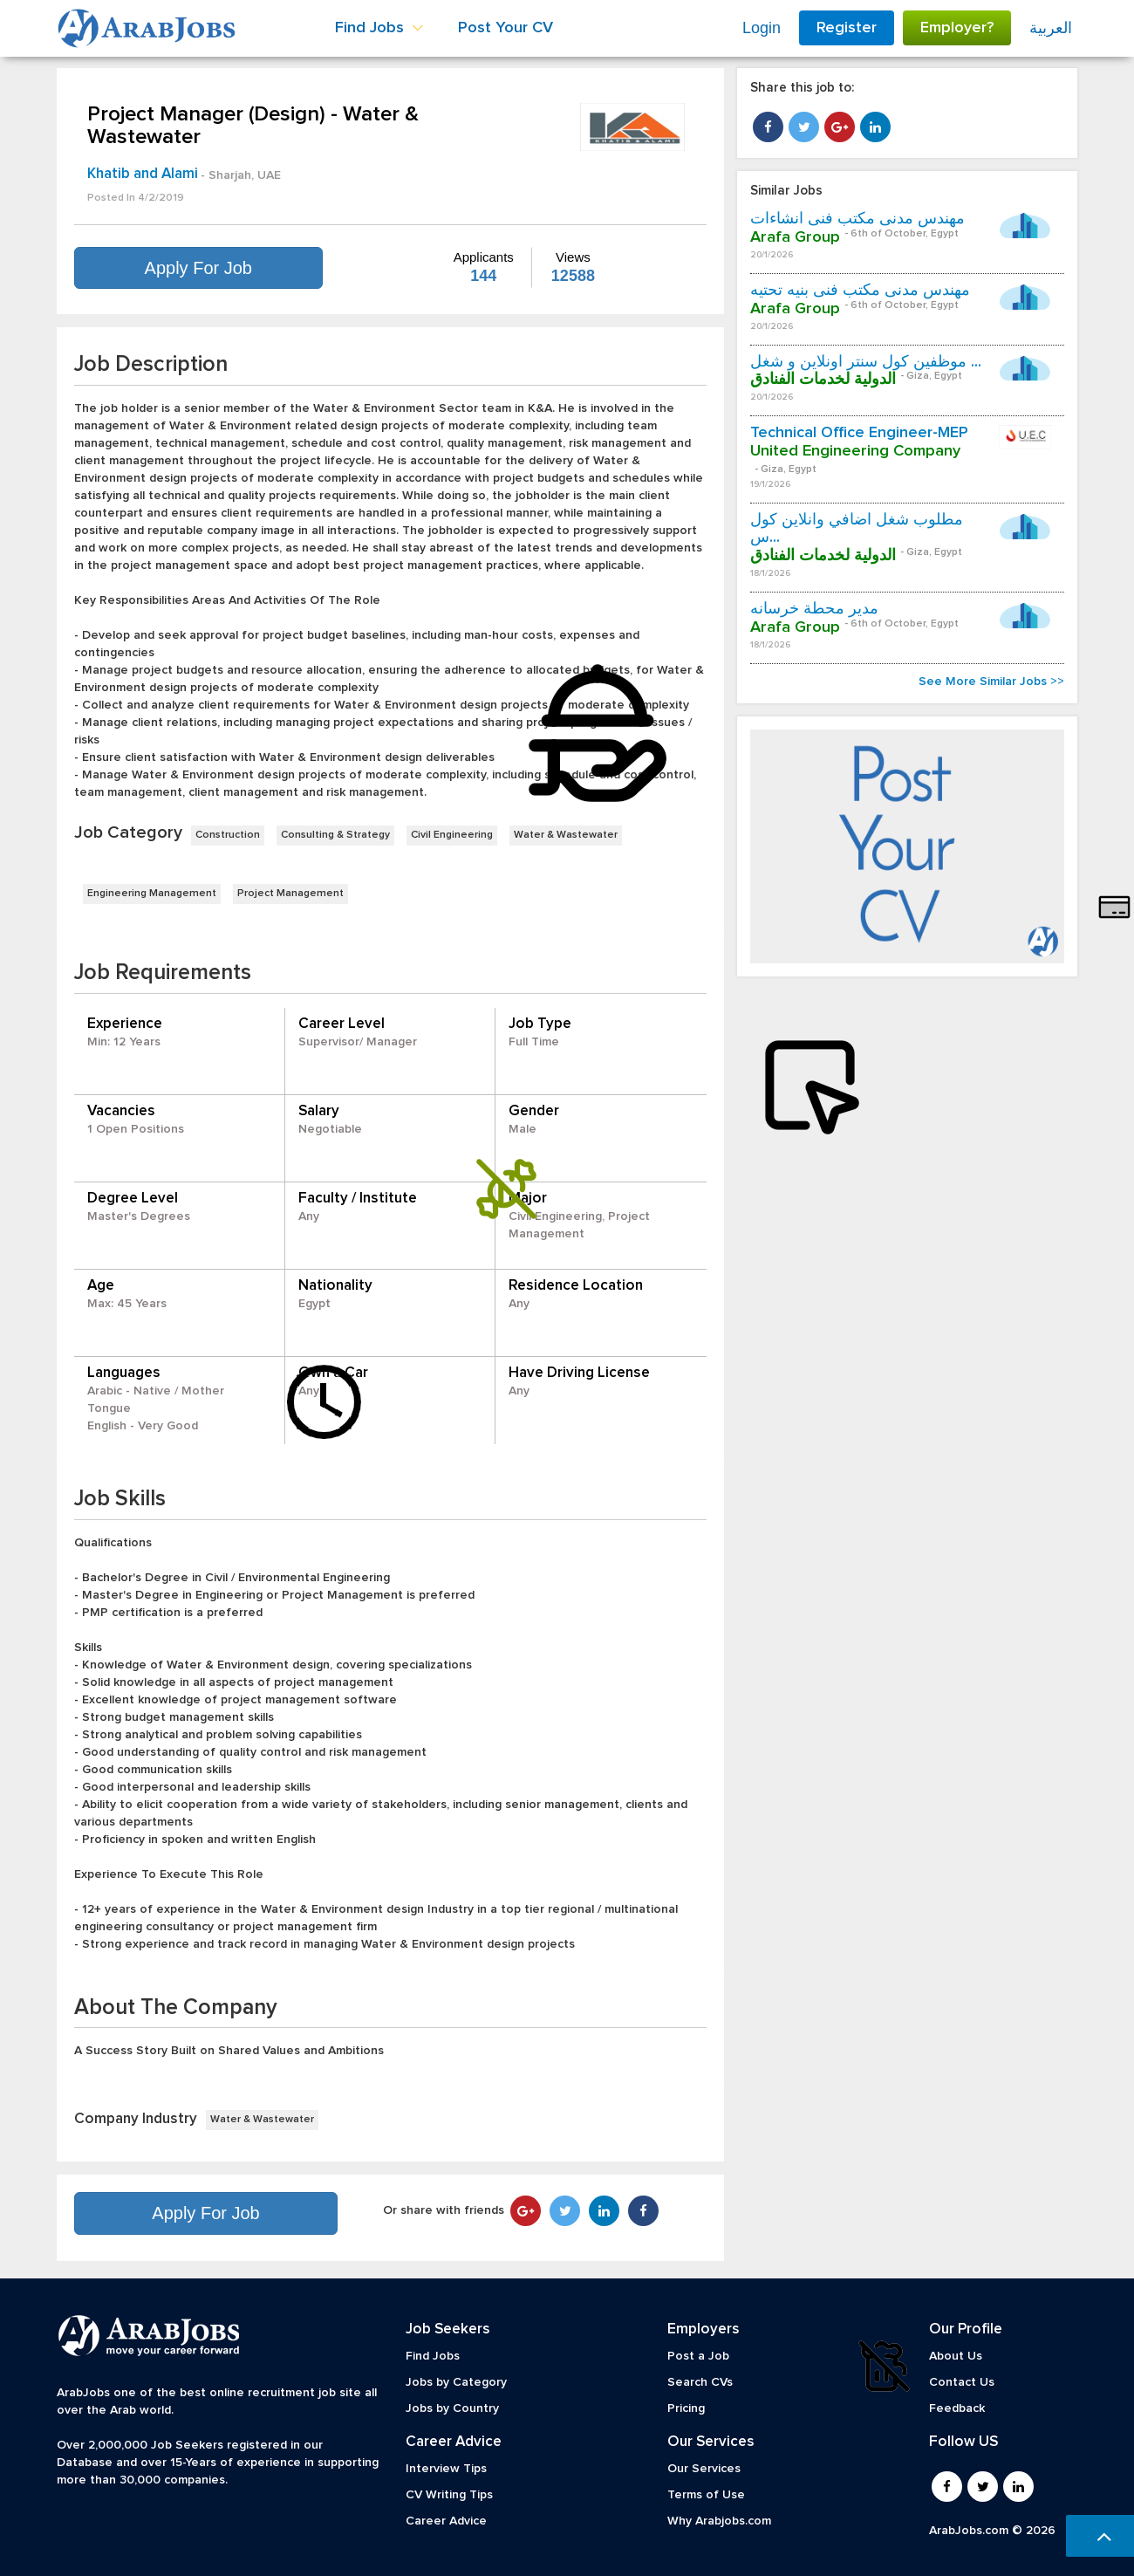  What do you see at coordinates (506, 1189) in the screenshot?
I see `disable candy crush notifications` at bounding box center [506, 1189].